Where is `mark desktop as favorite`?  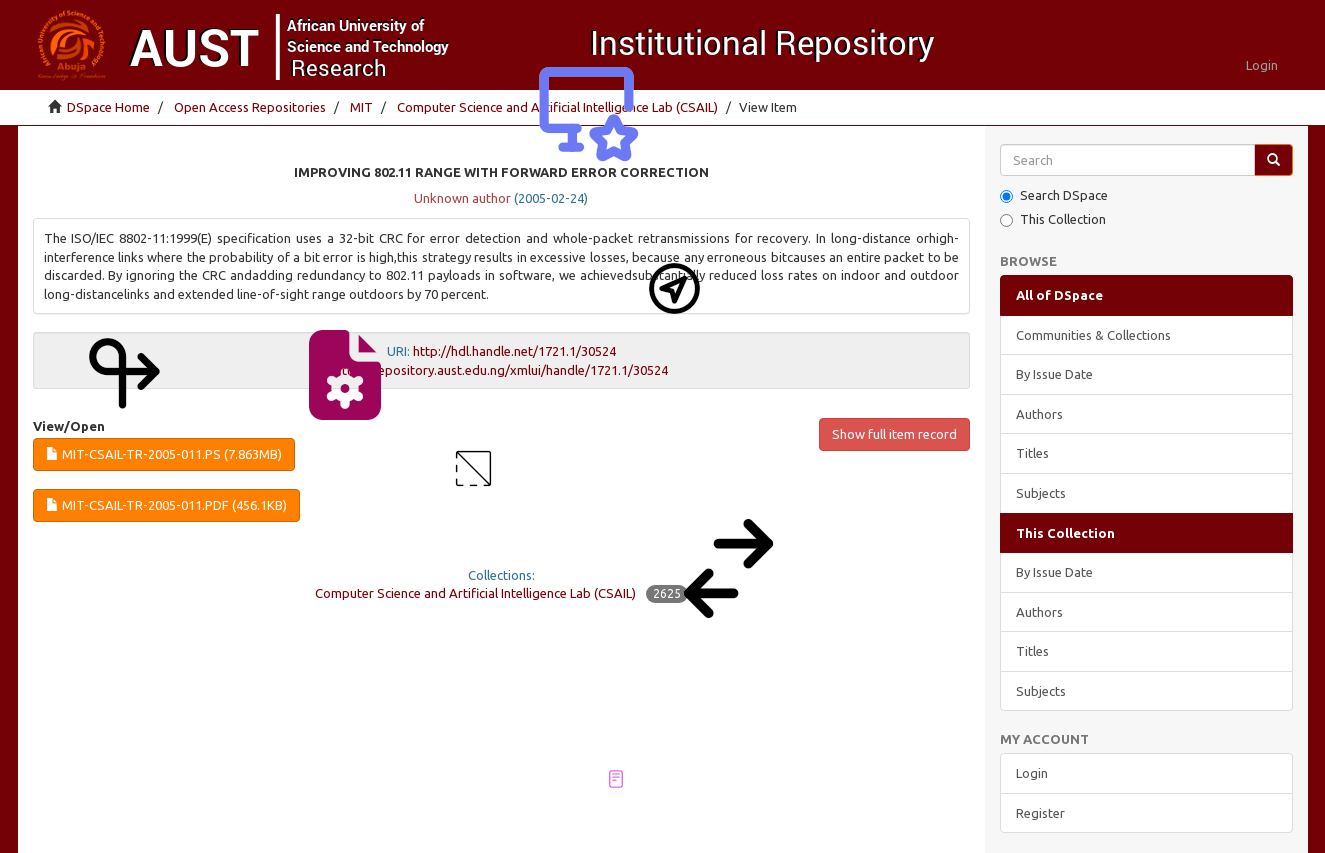 mark desktop as favorite is located at coordinates (586, 109).